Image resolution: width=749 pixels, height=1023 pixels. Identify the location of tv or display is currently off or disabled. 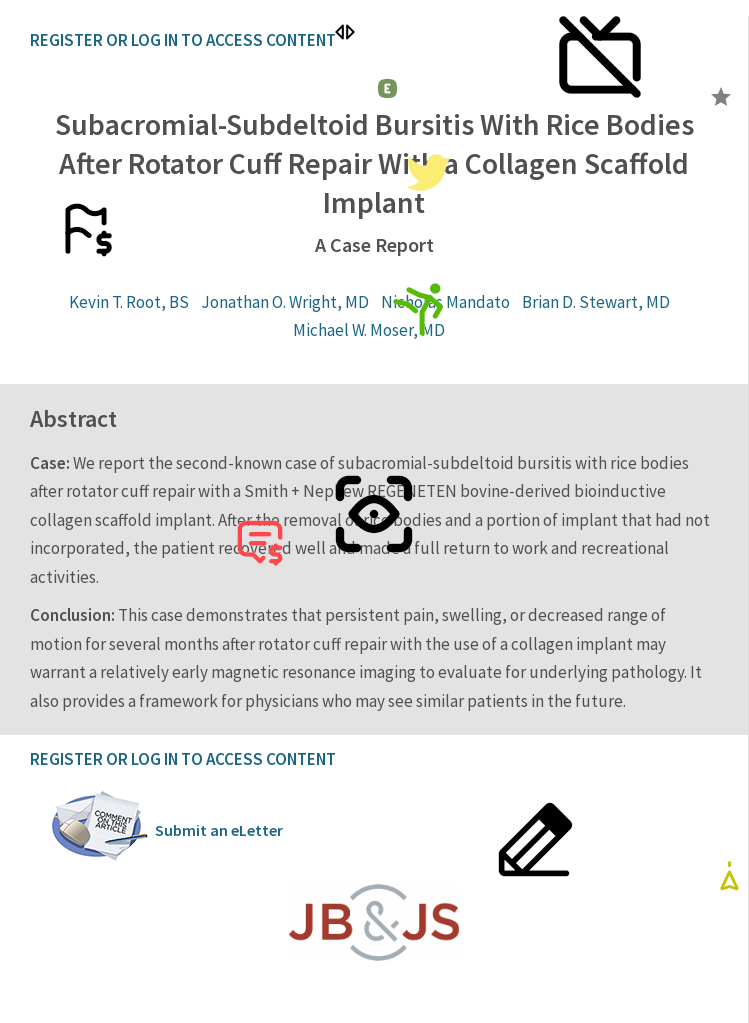
(600, 57).